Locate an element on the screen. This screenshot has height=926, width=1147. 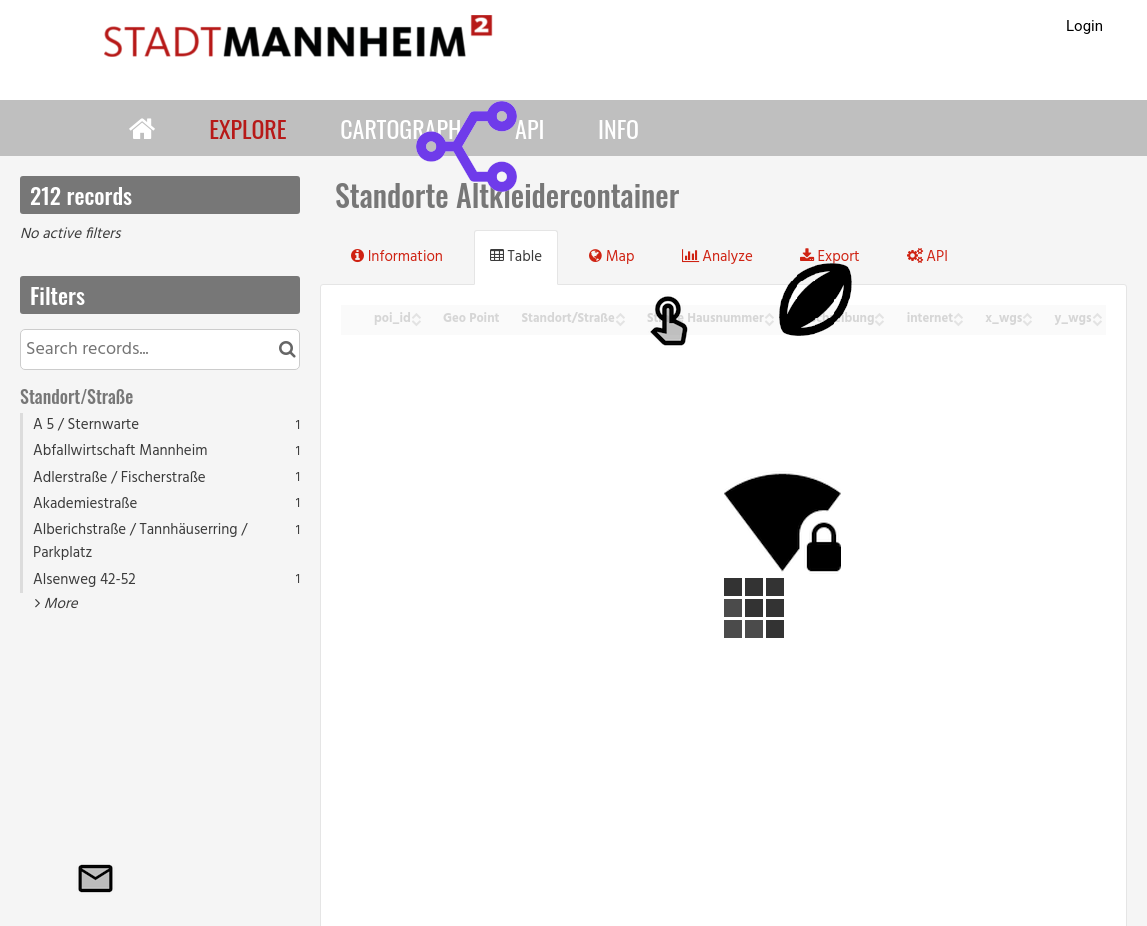
connected to a password-protected wifi network is located at coordinates (782, 522).